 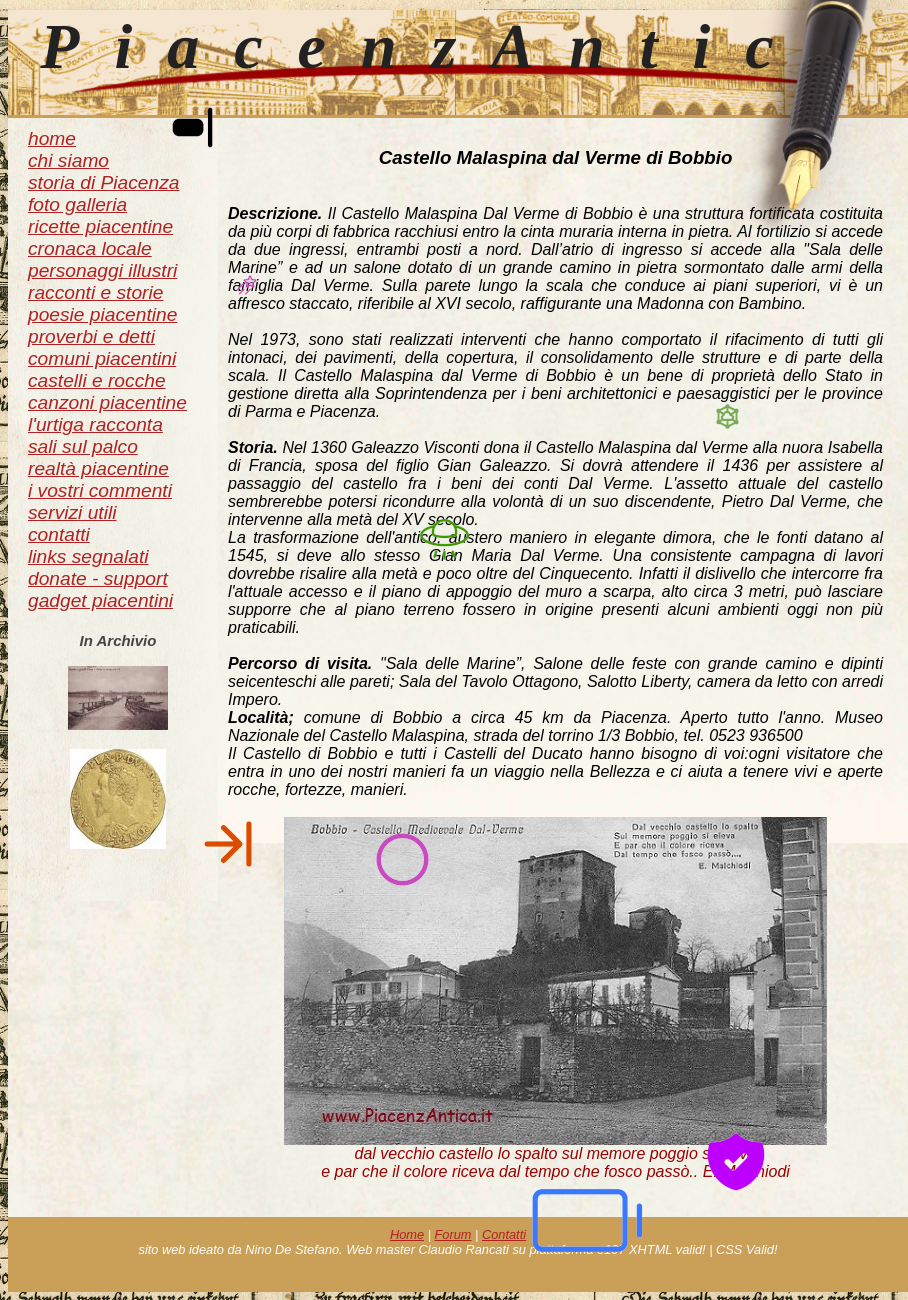 What do you see at coordinates (444, 538) in the screenshot?
I see `access sci-fi or space-themed content` at bounding box center [444, 538].